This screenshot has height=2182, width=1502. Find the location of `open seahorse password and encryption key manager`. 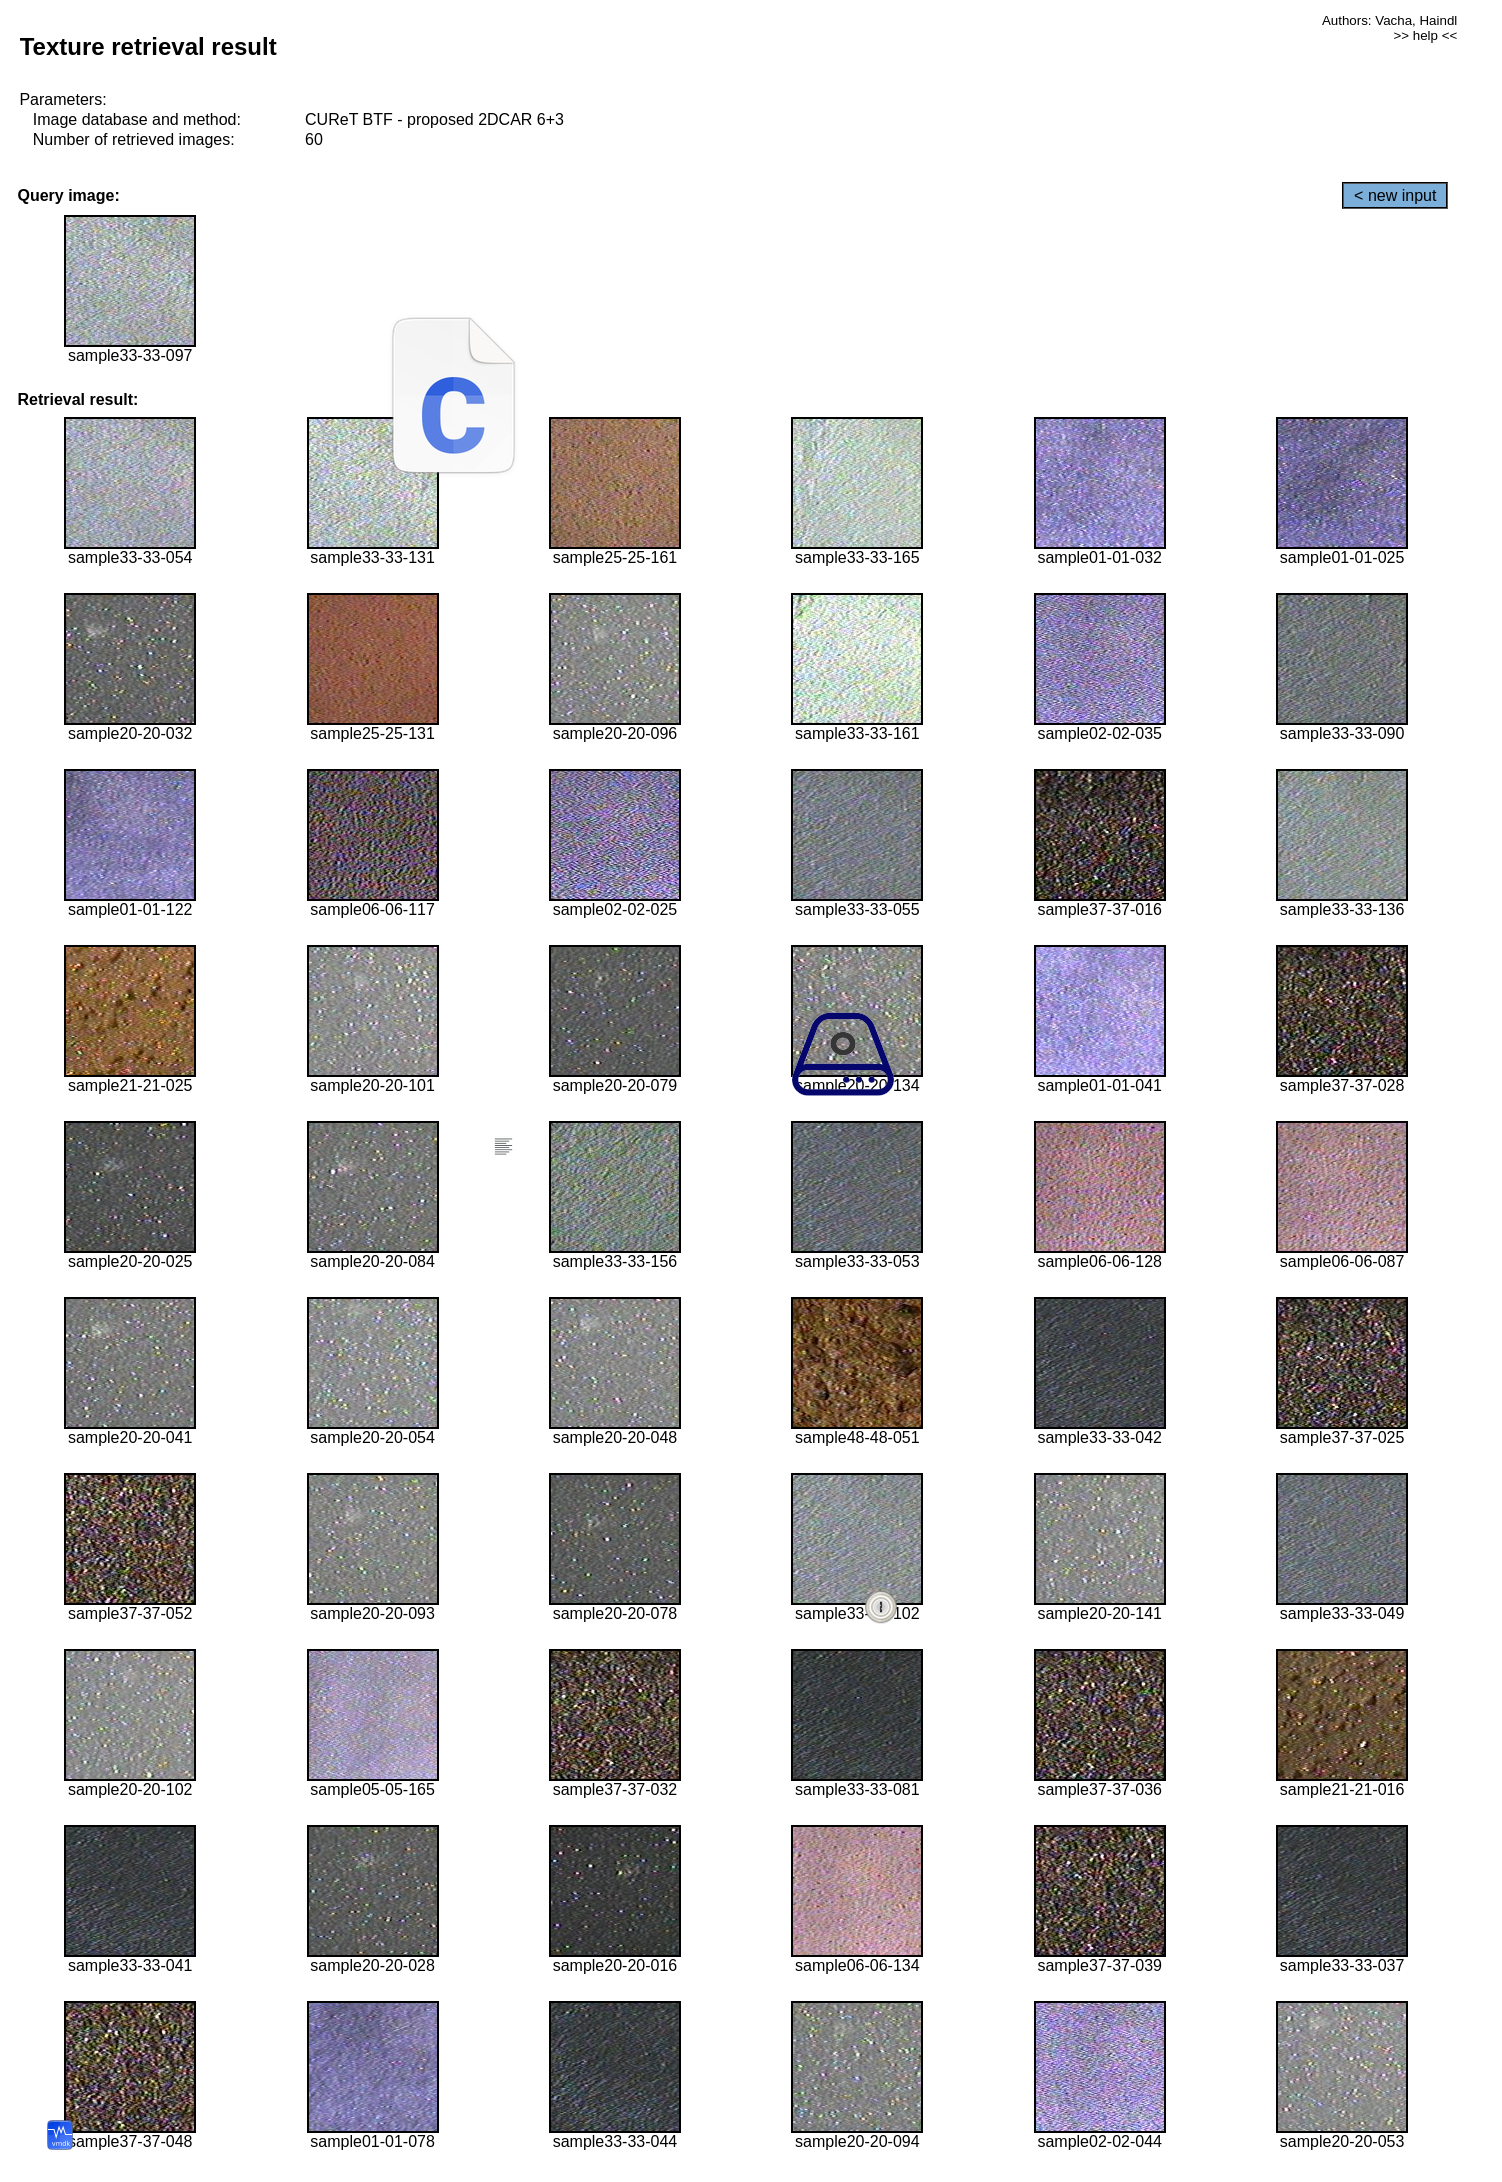

open seahorse password and encryption key manager is located at coordinates (881, 1607).